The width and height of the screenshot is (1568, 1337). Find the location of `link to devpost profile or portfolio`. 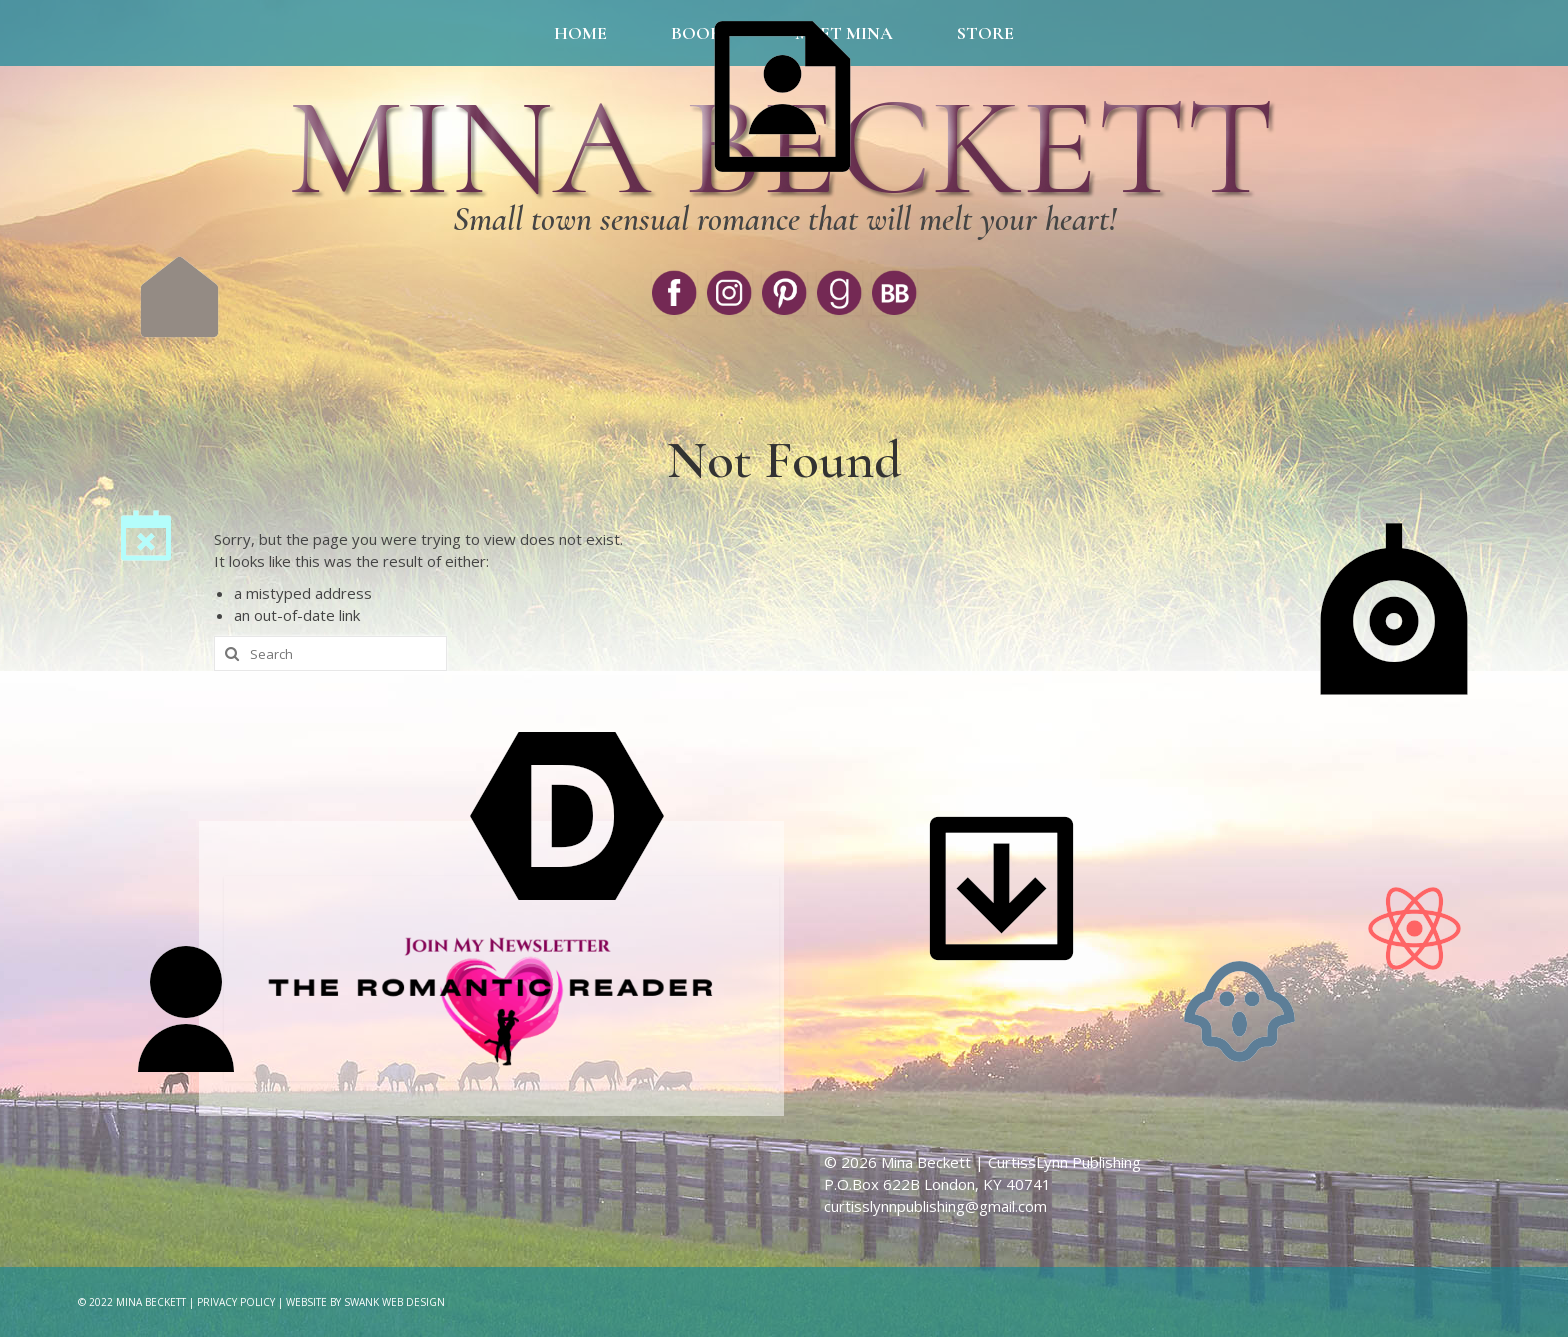

link to devpost profile or portfolio is located at coordinates (567, 816).